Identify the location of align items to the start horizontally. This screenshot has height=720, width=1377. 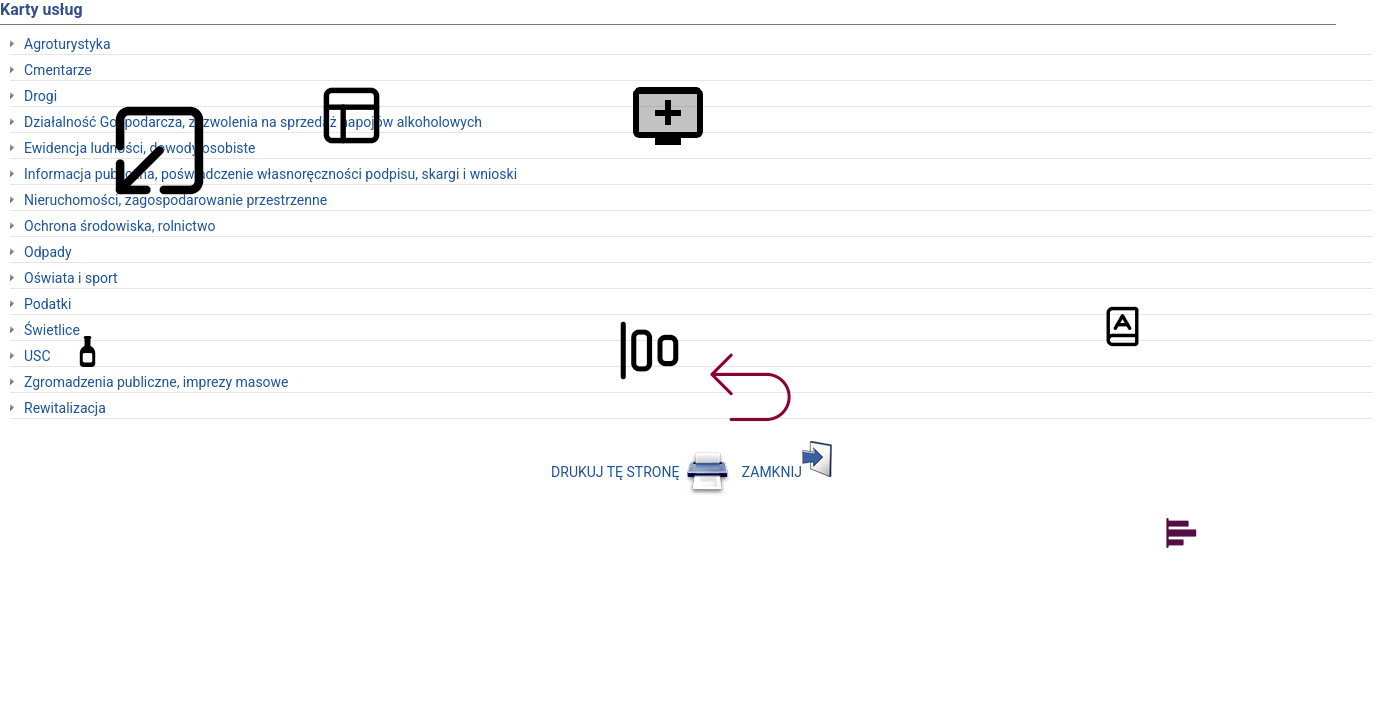
(649, 350).